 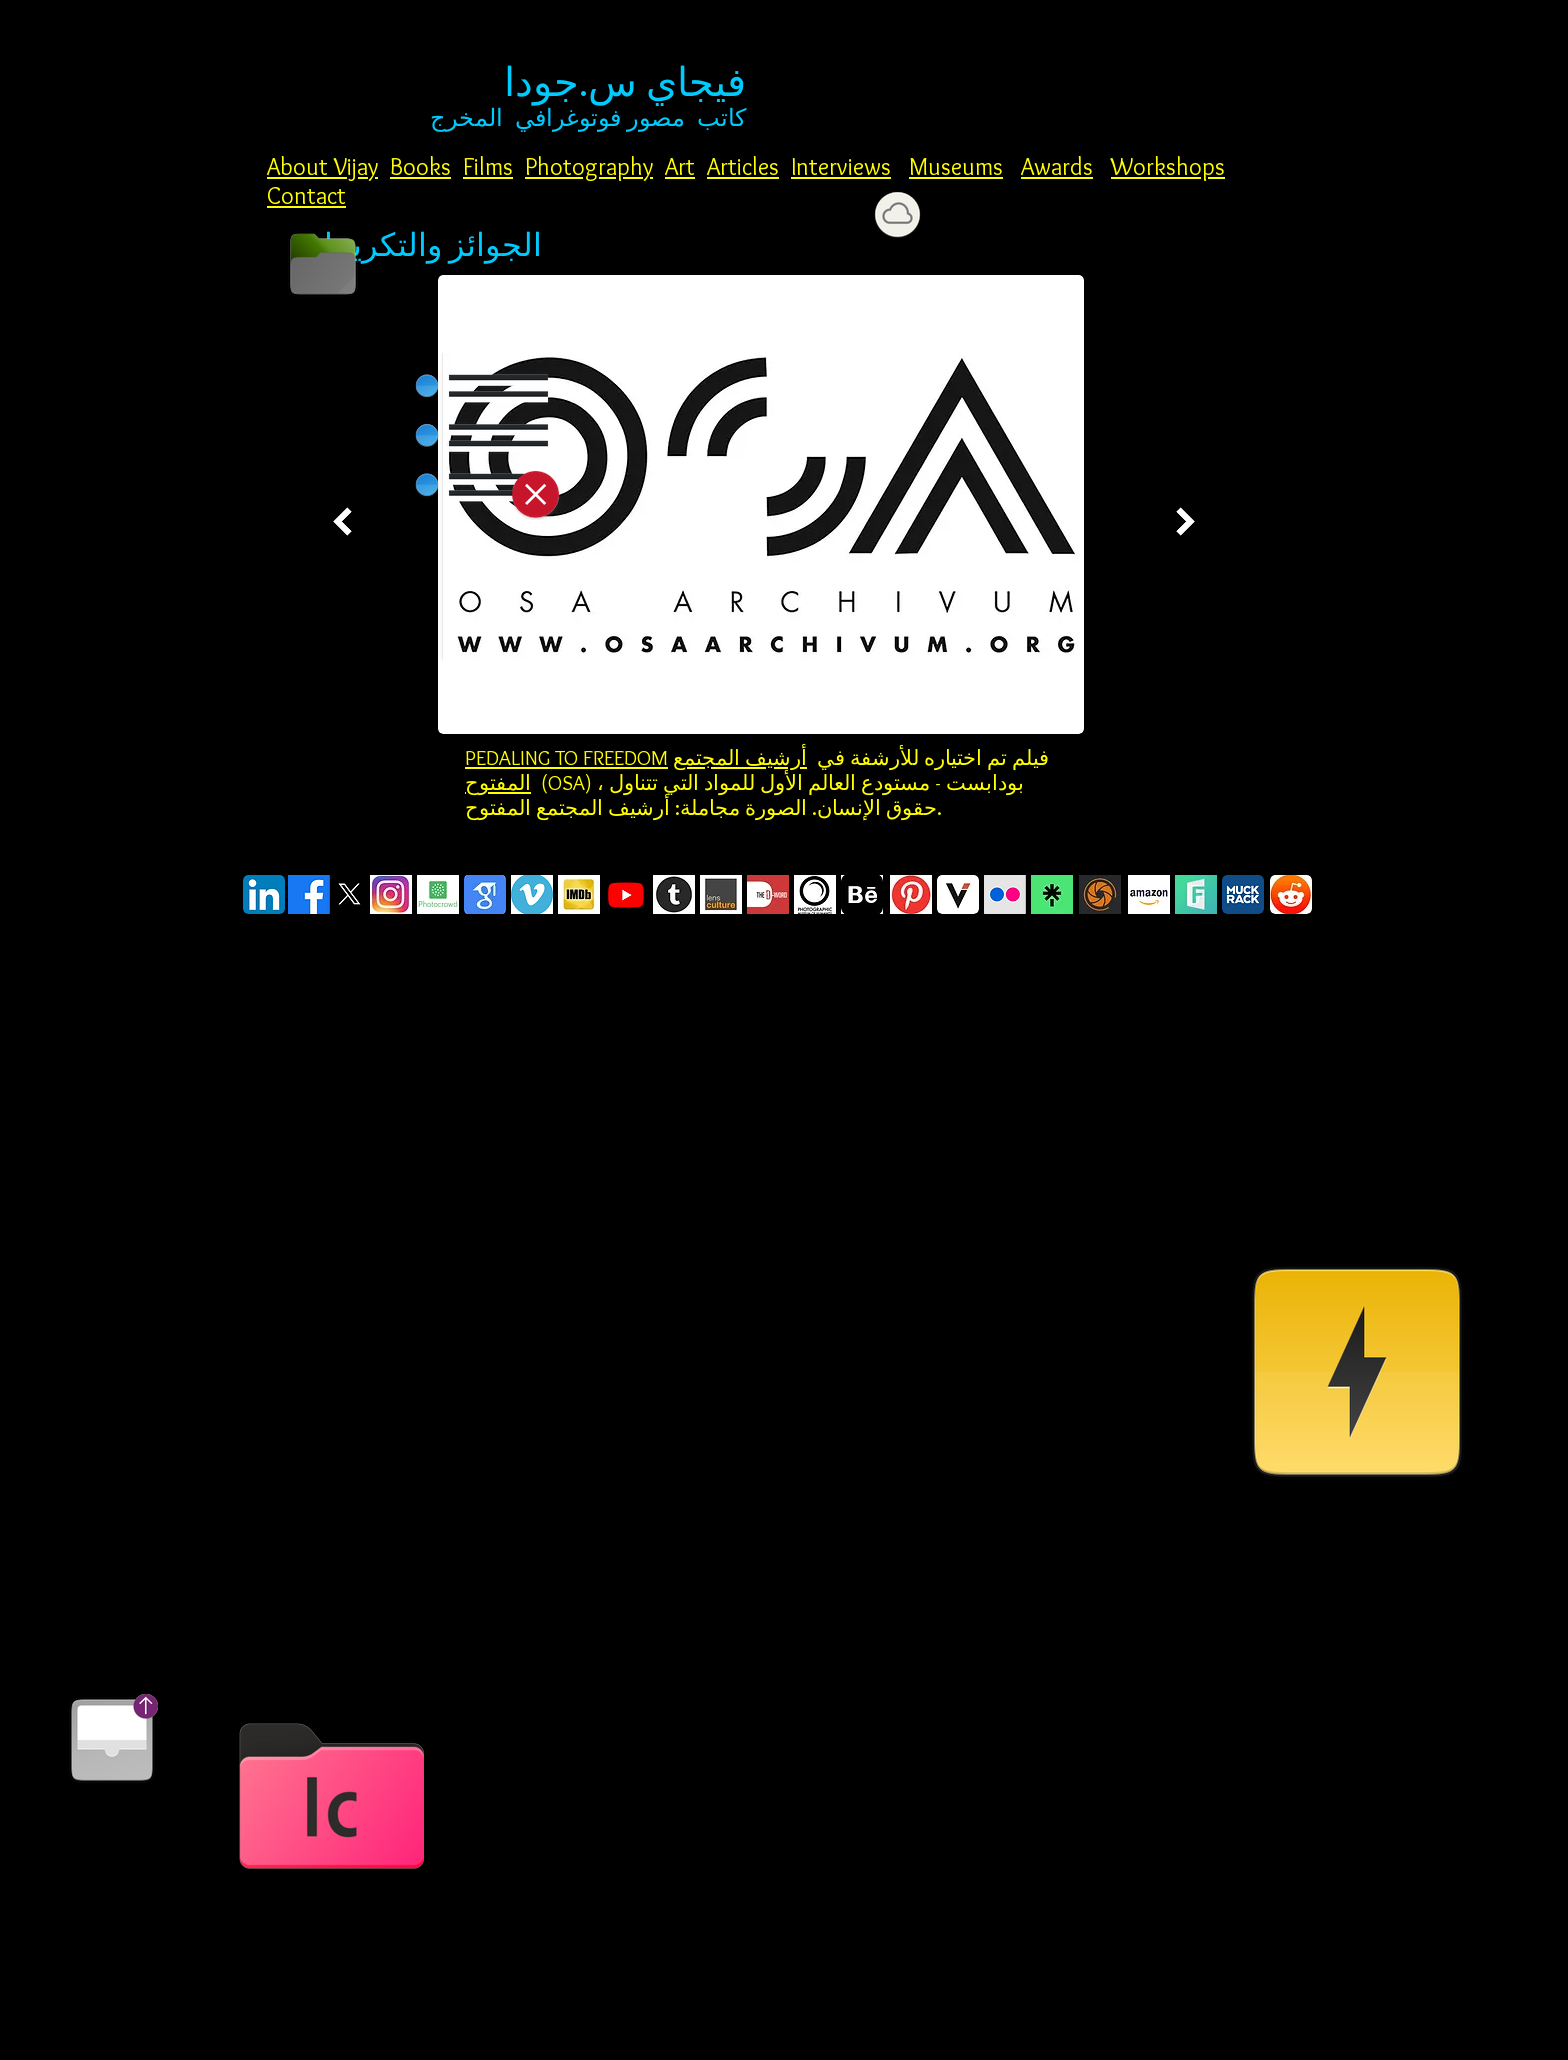 What do you see at coordinates (331, 1801) in the screenshot?
I see `open folder containing Adobe InCopy files` at bounding box center [331, 1801].